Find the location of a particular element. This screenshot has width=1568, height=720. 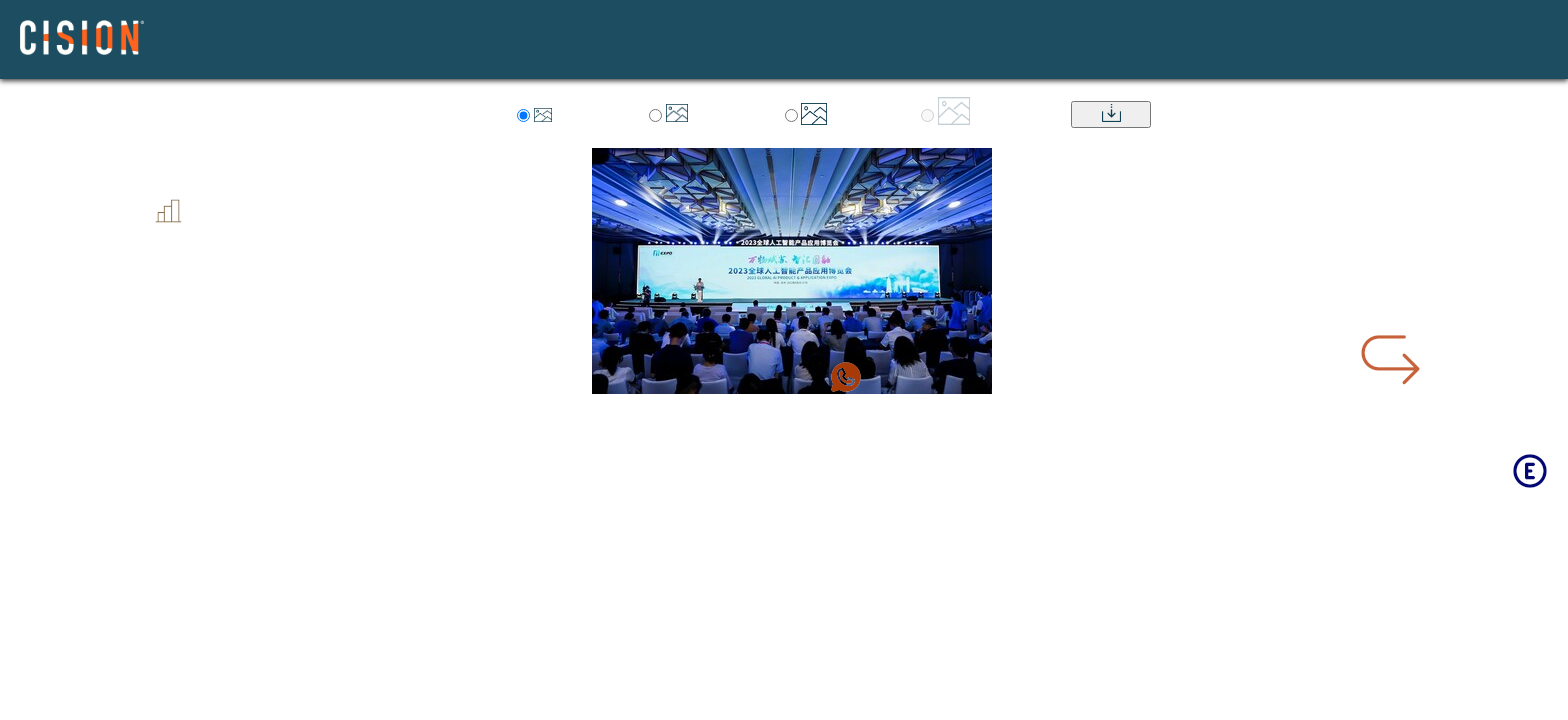

open WhatsApp messaging app is located at coordinates (846, 377).